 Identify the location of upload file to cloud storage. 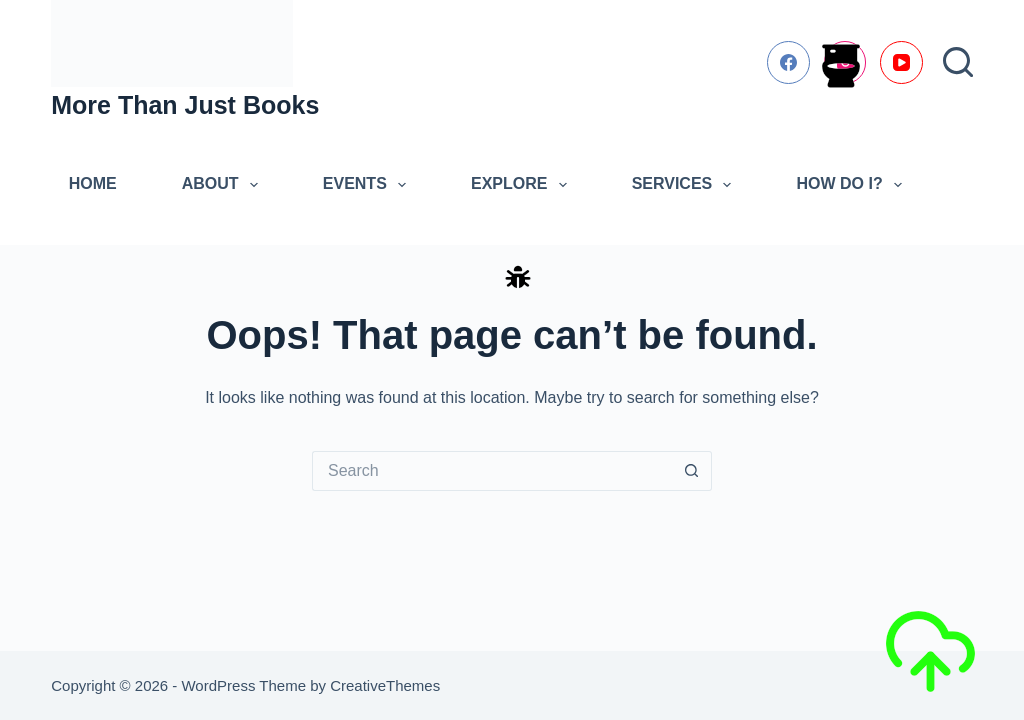
(930, 651).